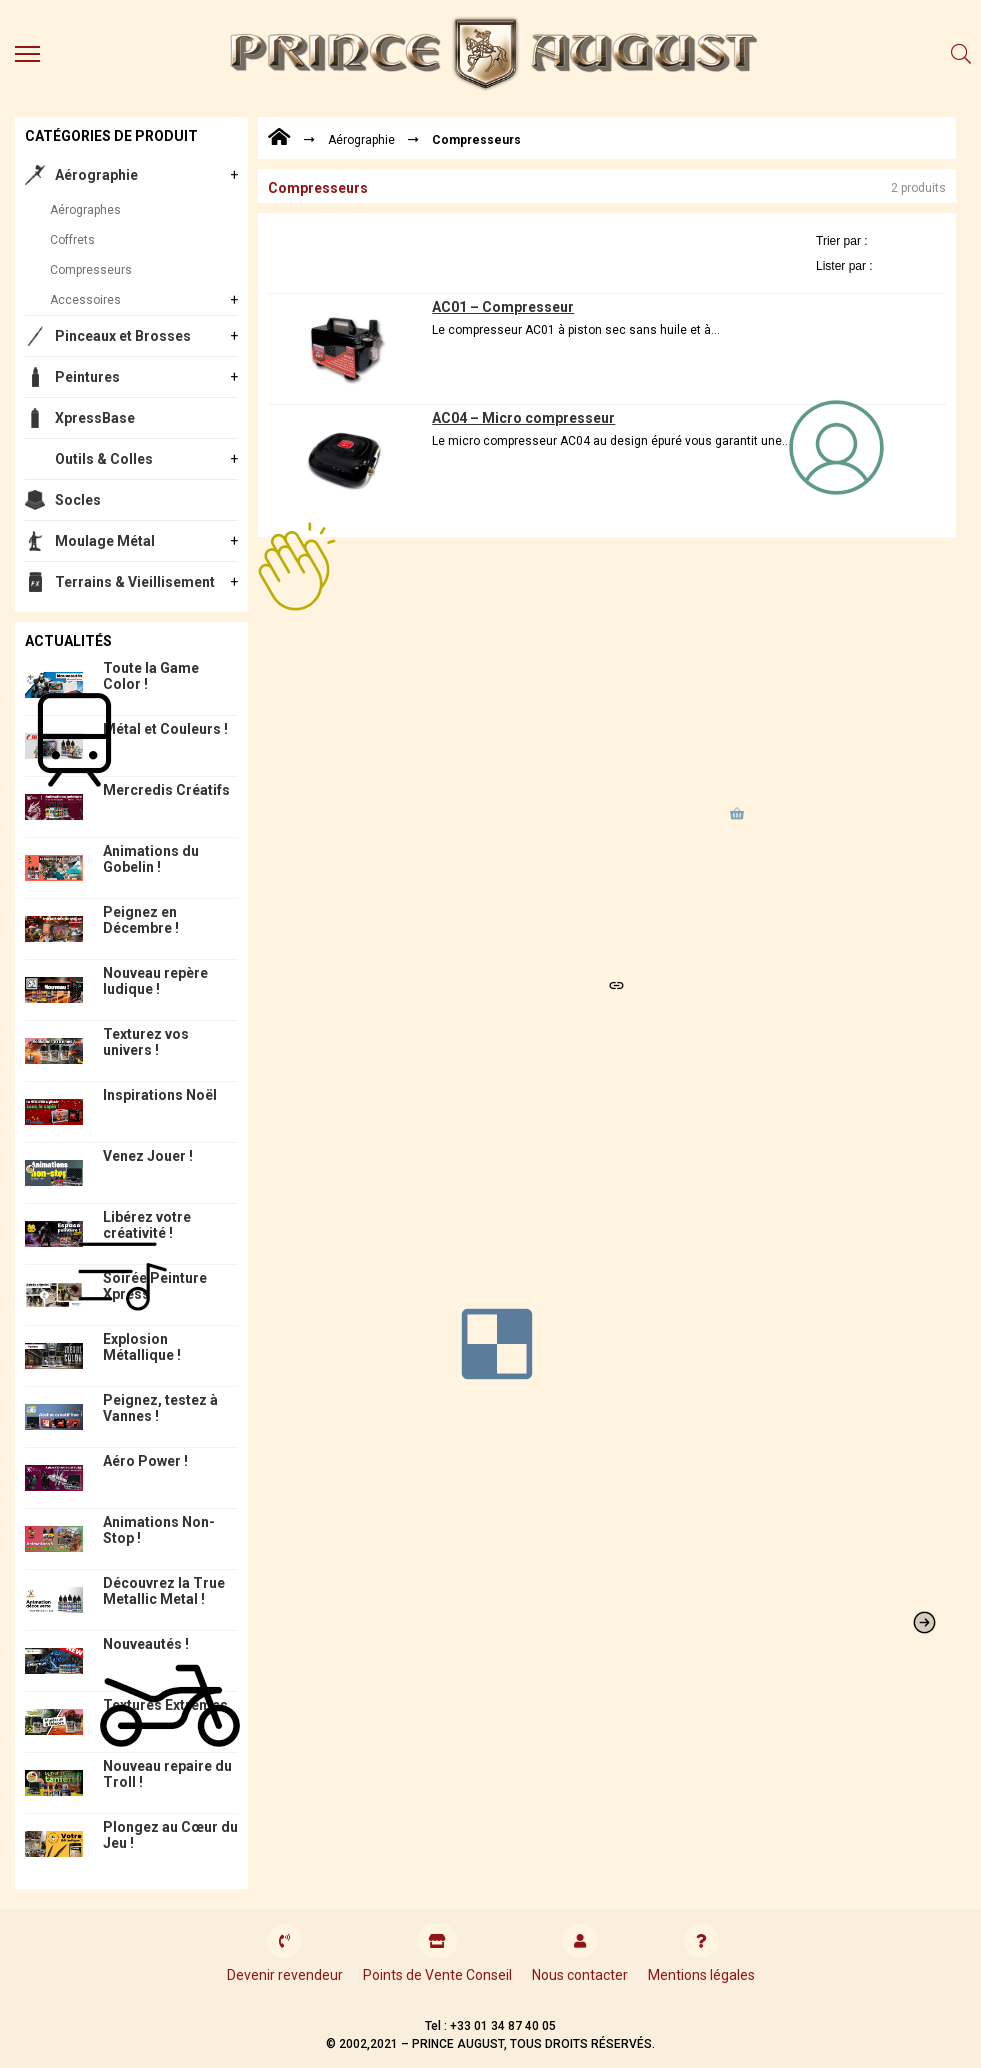 The height and width of the screenshot is (2068, 981). What do you see at coordinates (117, 1271) in the screenshot?
I see `view your music playlist` at bounding box center [117, 1271].